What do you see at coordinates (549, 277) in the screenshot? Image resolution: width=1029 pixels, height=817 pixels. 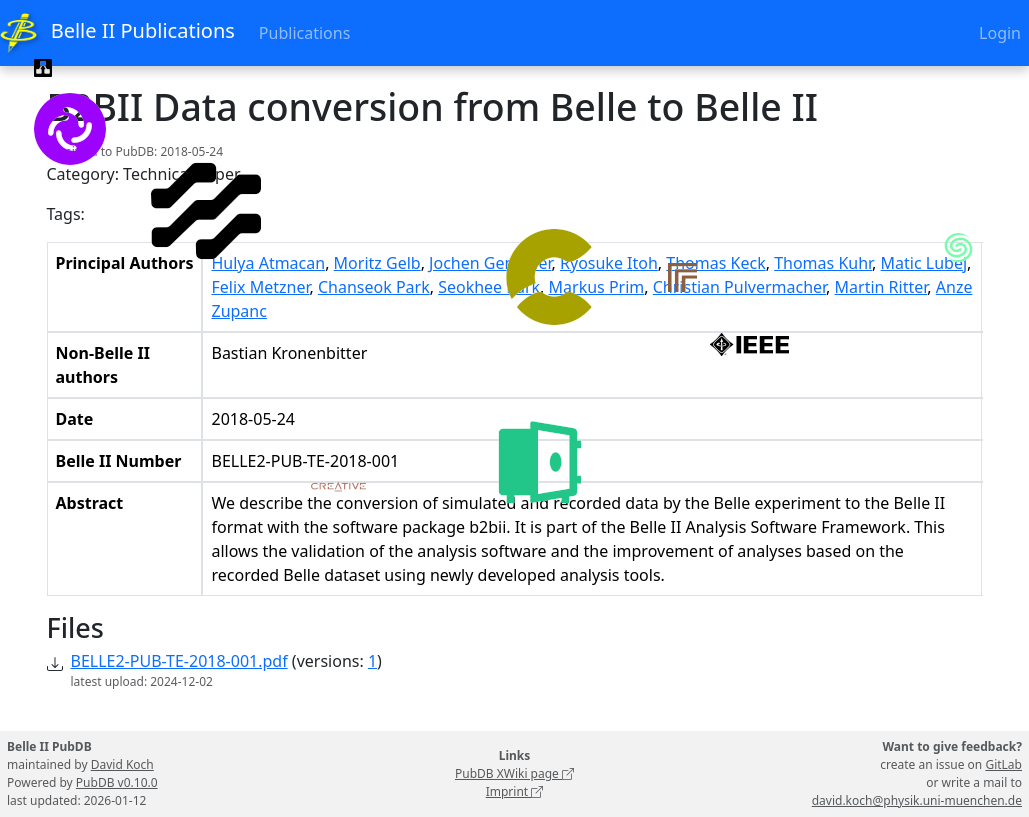 I see `elastic cloud logo` at bounding box center [549, 277].